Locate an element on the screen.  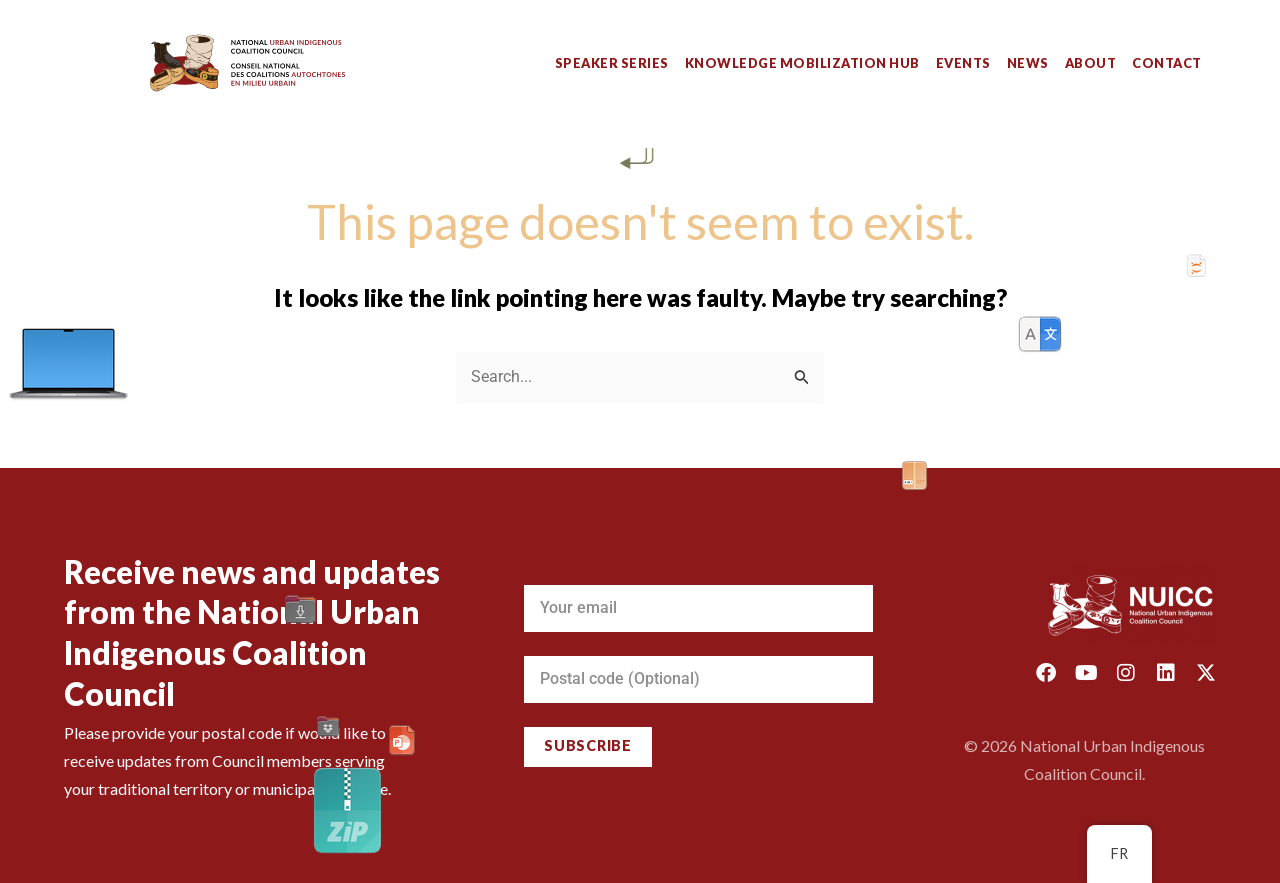
access your downloads folder is located at coordinates (300, 608).